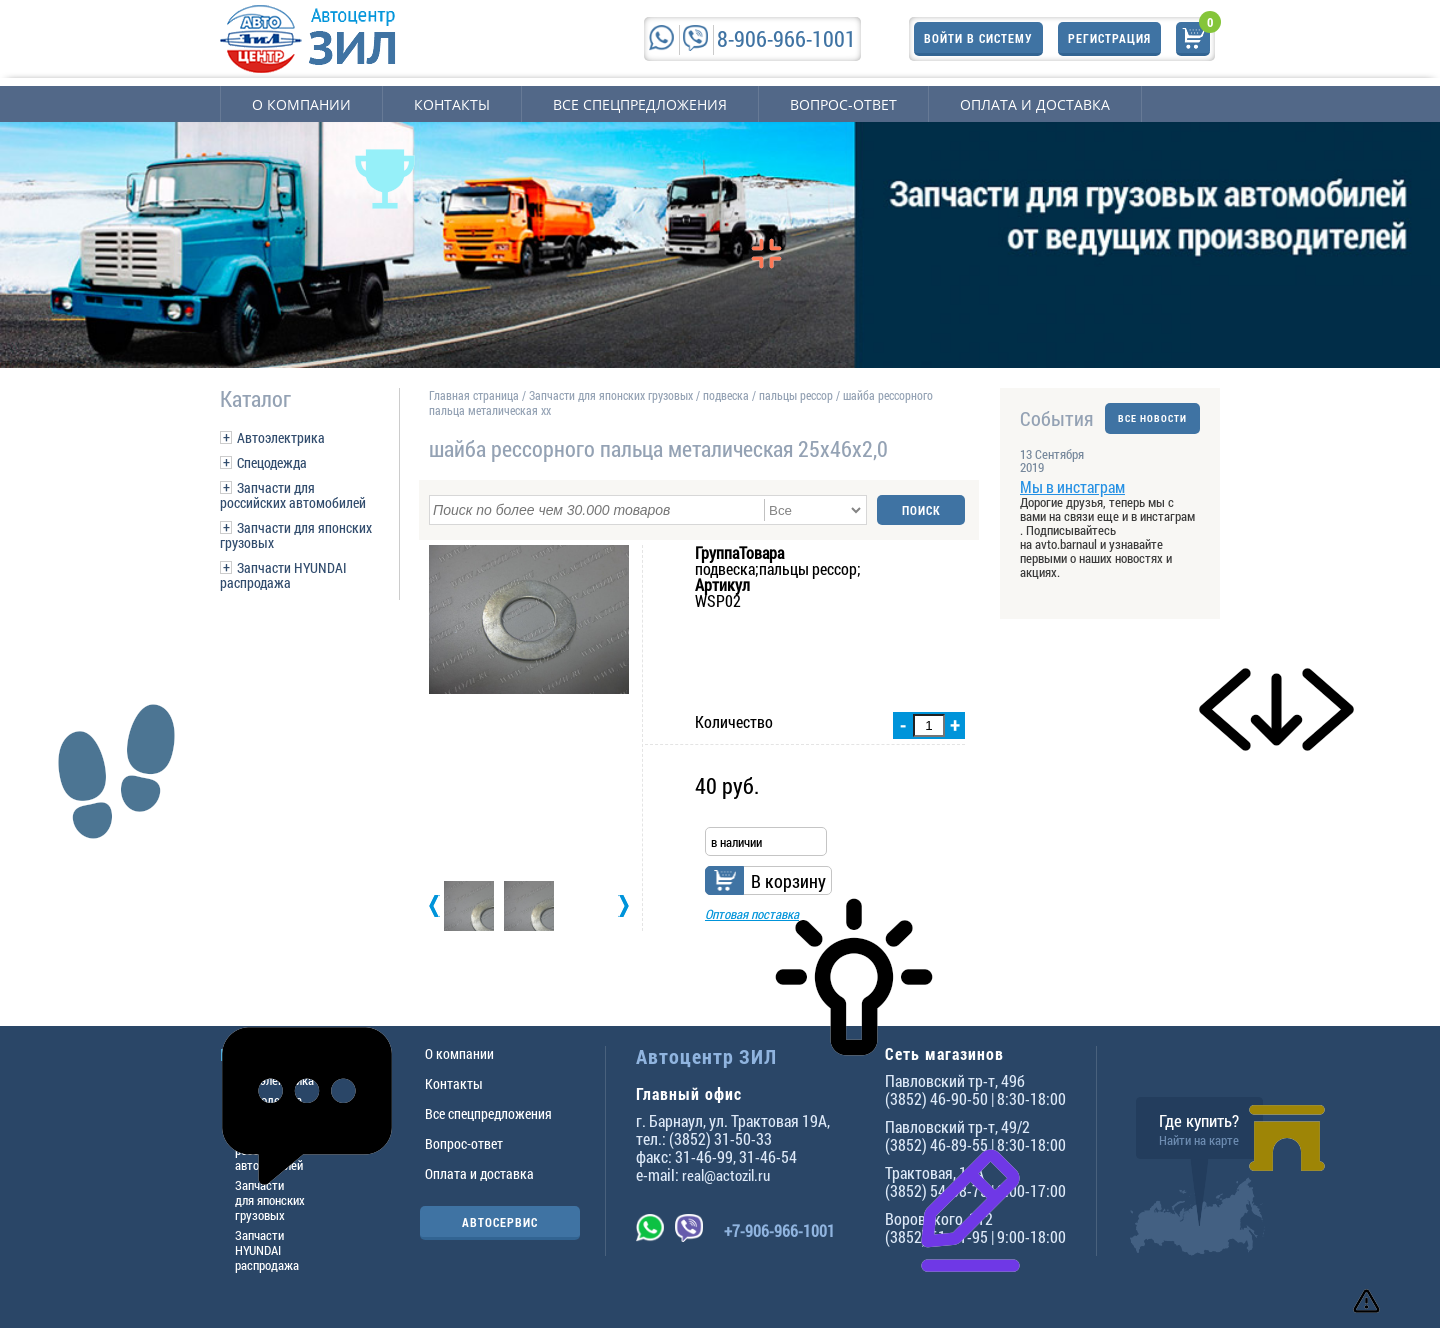 This screenshot has height=1328, width=1440. Describe the element at coordinates (116, 771) in the screenshot. I see `track your steps or walking activity` at that location.